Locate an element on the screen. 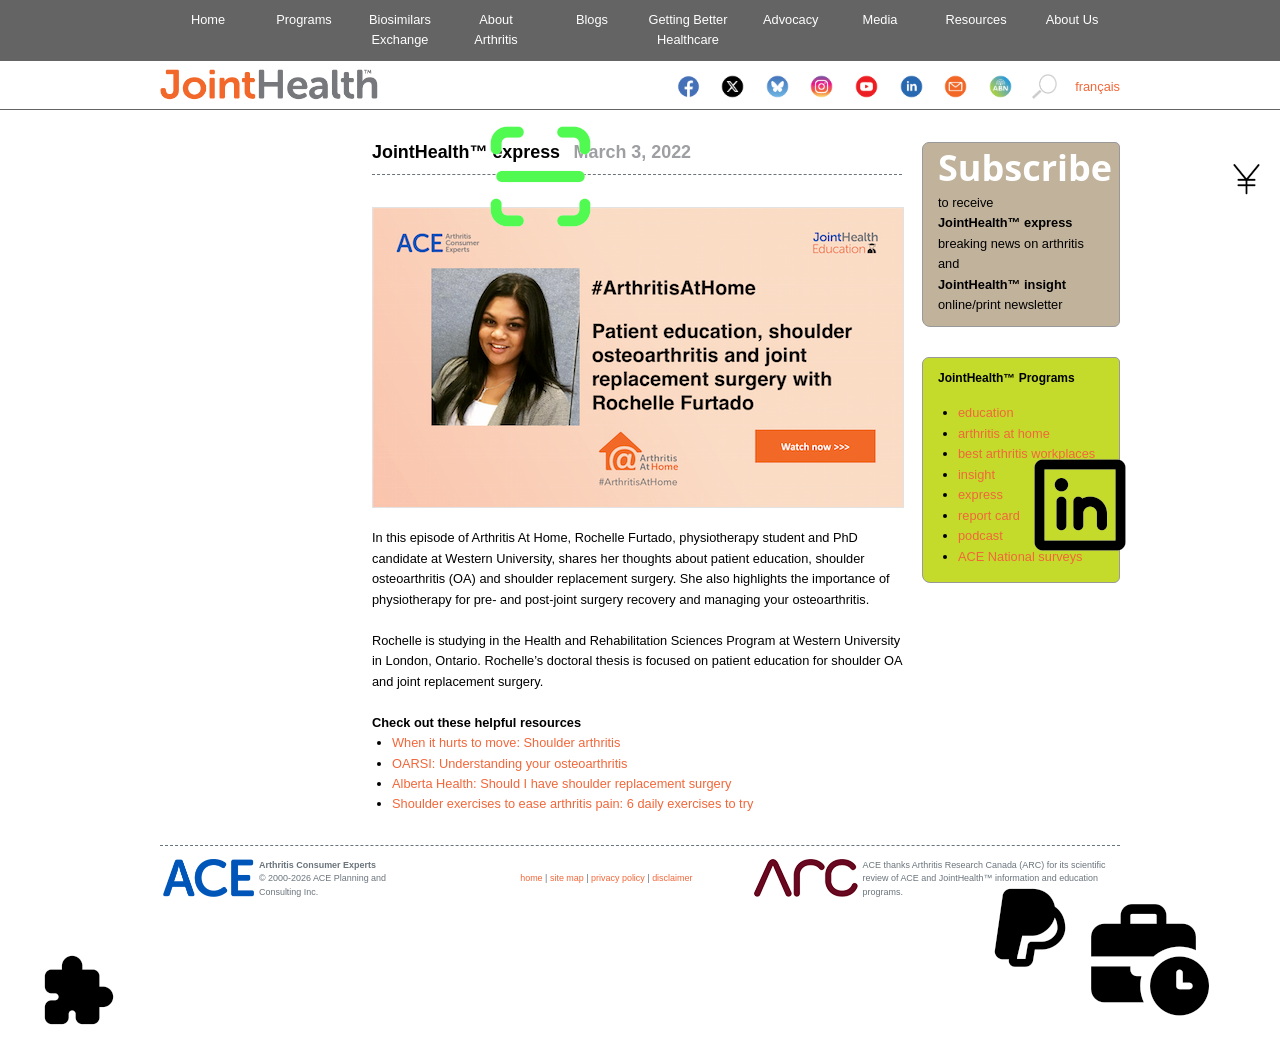  scan a QR code or barcode is located at coordinates (540, 176).